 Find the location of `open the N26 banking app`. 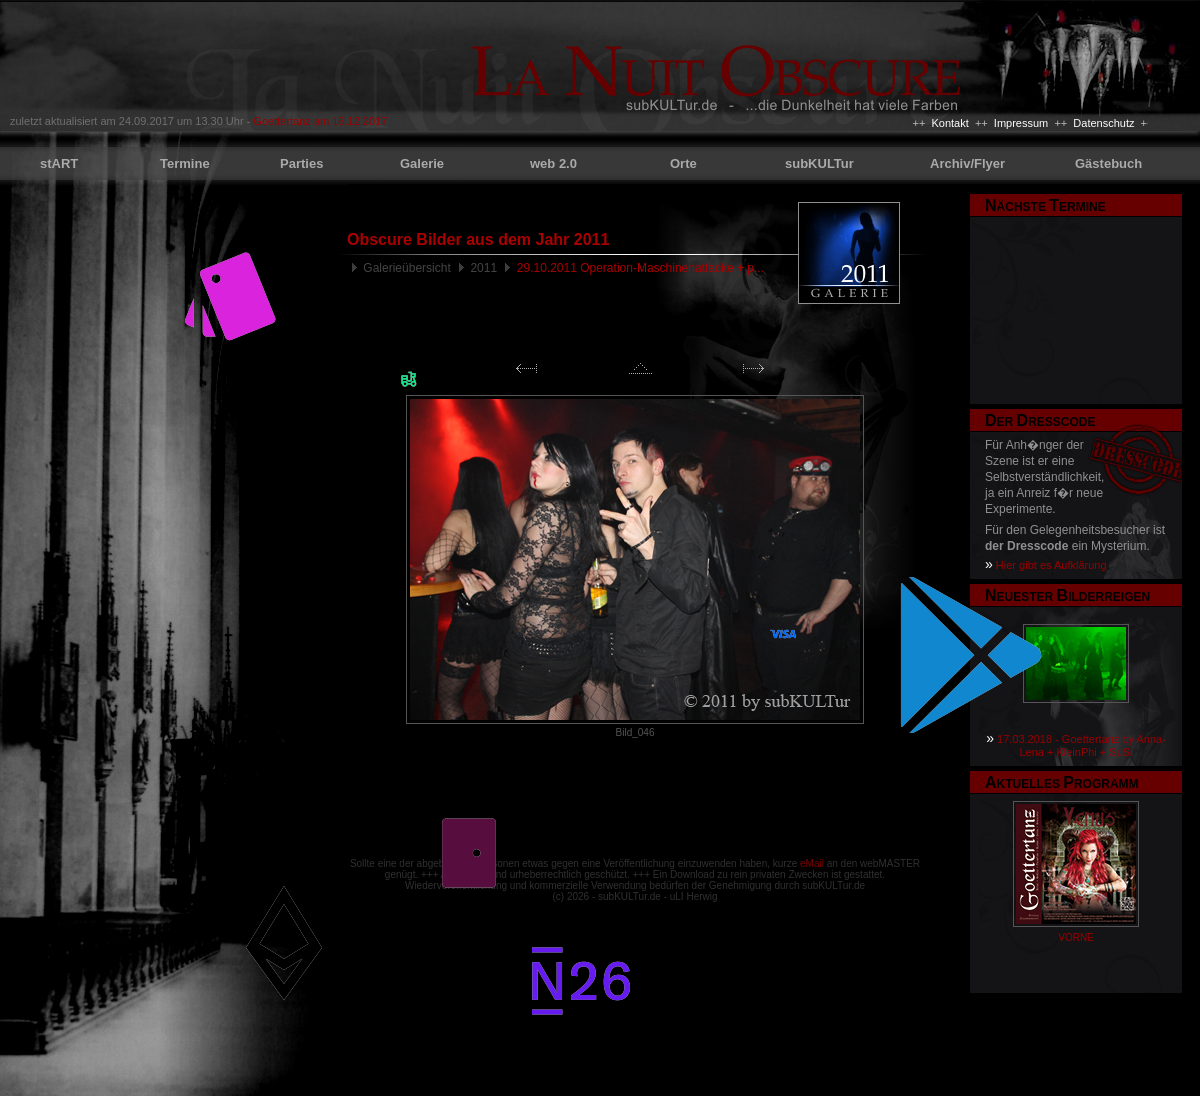

open the N26 banking app is located at coordinates (581, 981).